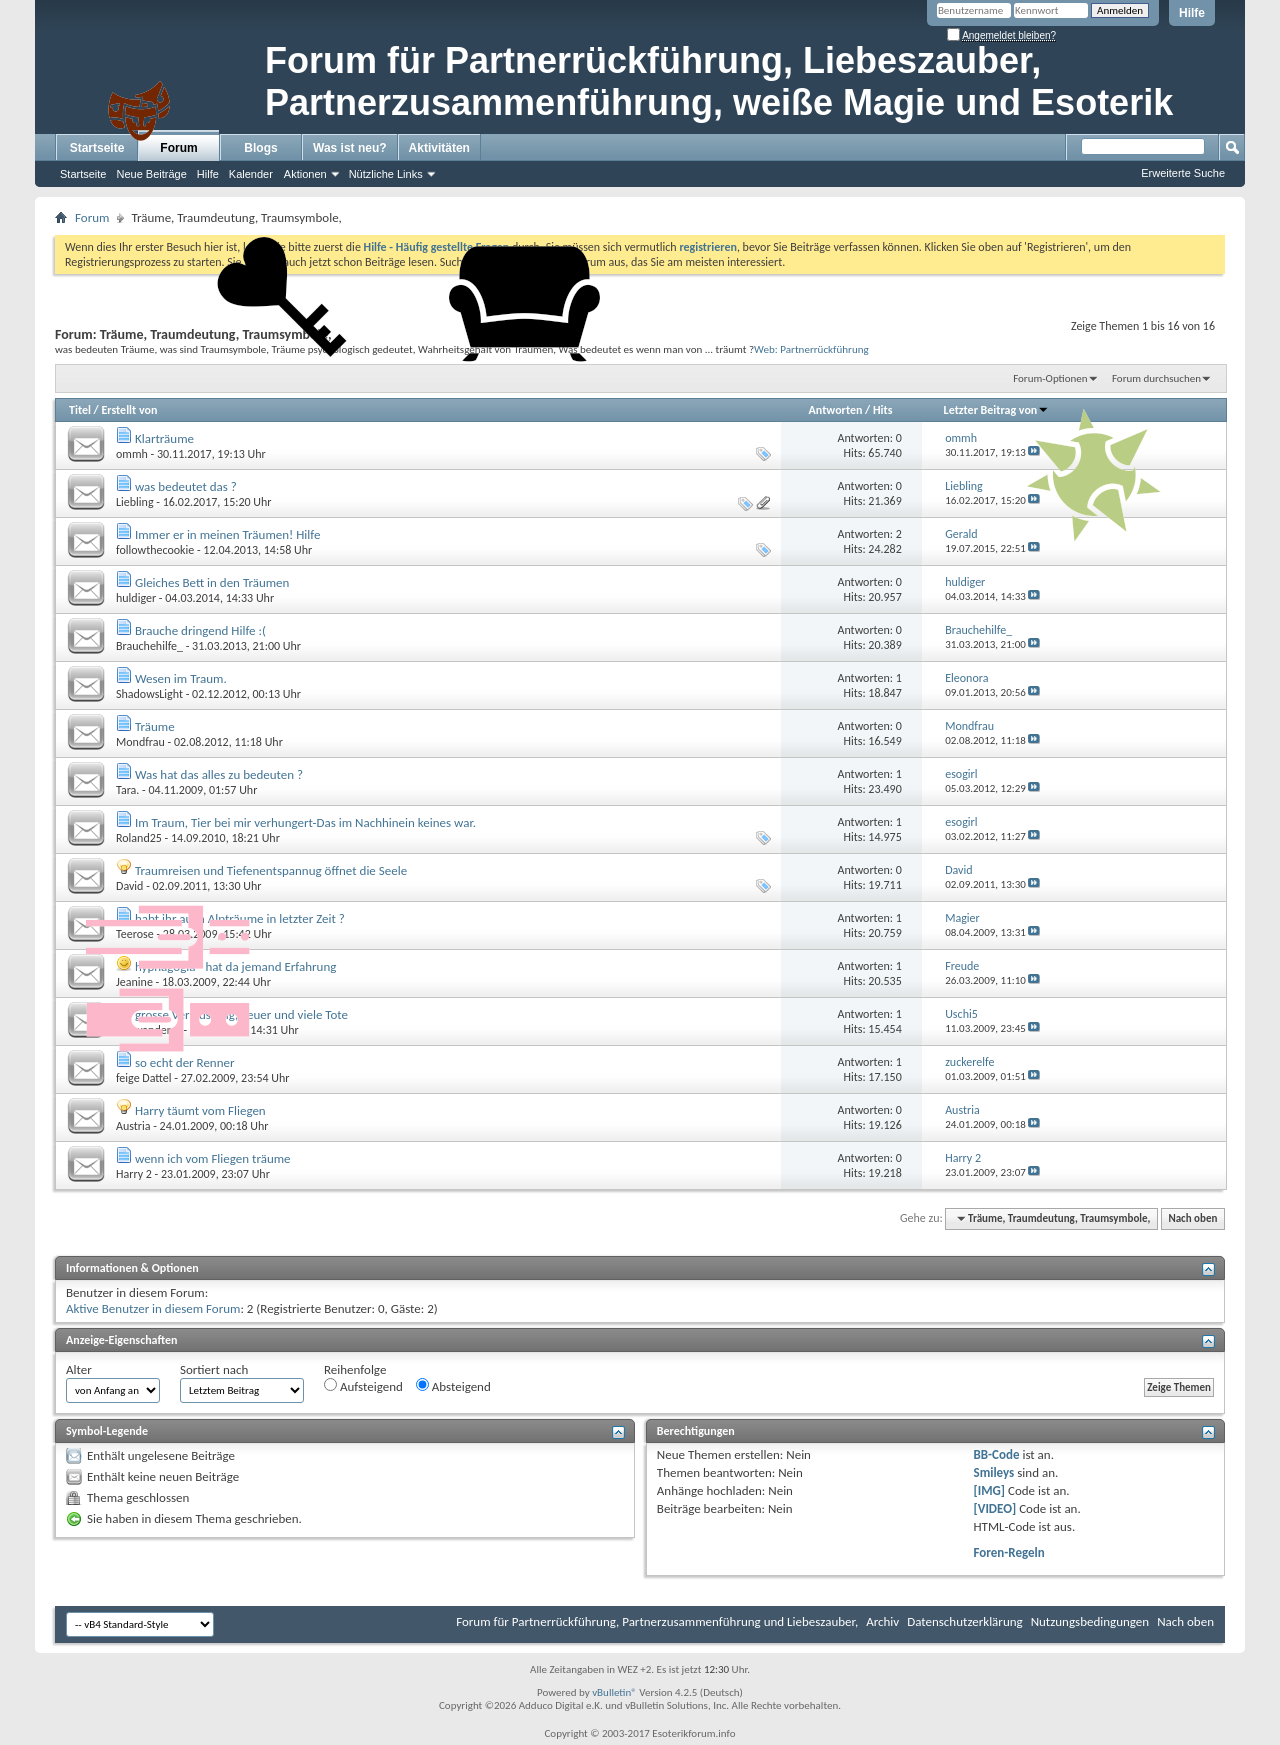 The width and height of the screenshot is (1280, 1745). I want to click on view belt or accessory options, so click(167, 979).